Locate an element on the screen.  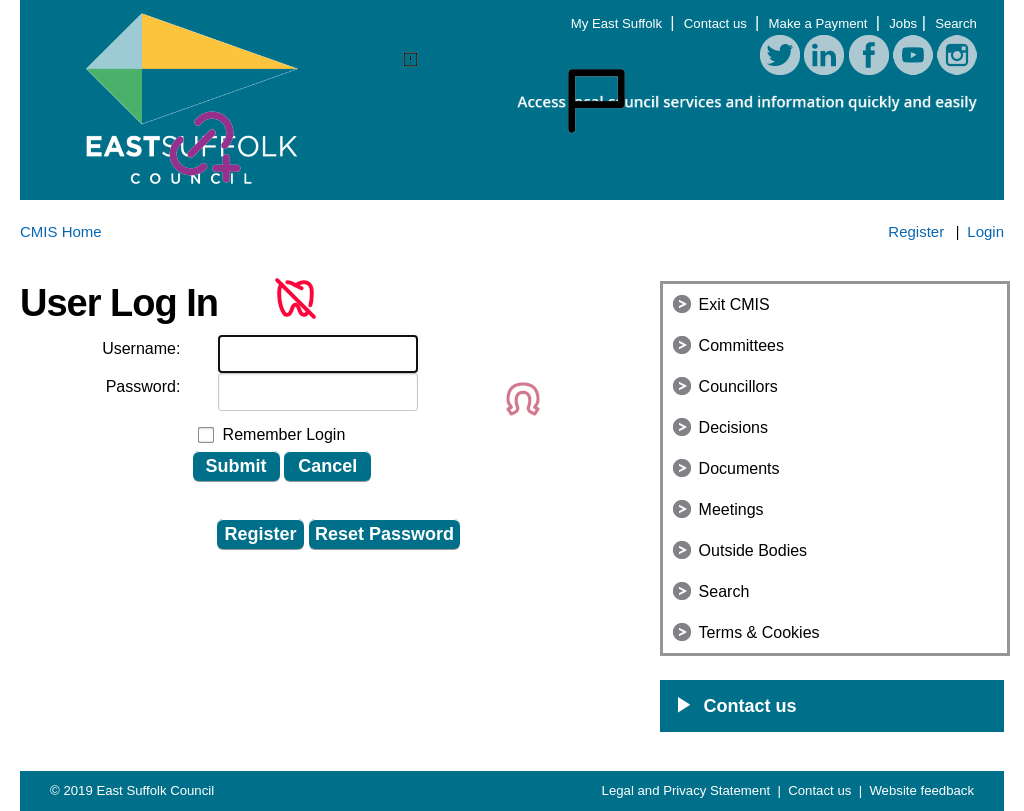
access horse riding or equestrian features is located at coordinates (523, 399).